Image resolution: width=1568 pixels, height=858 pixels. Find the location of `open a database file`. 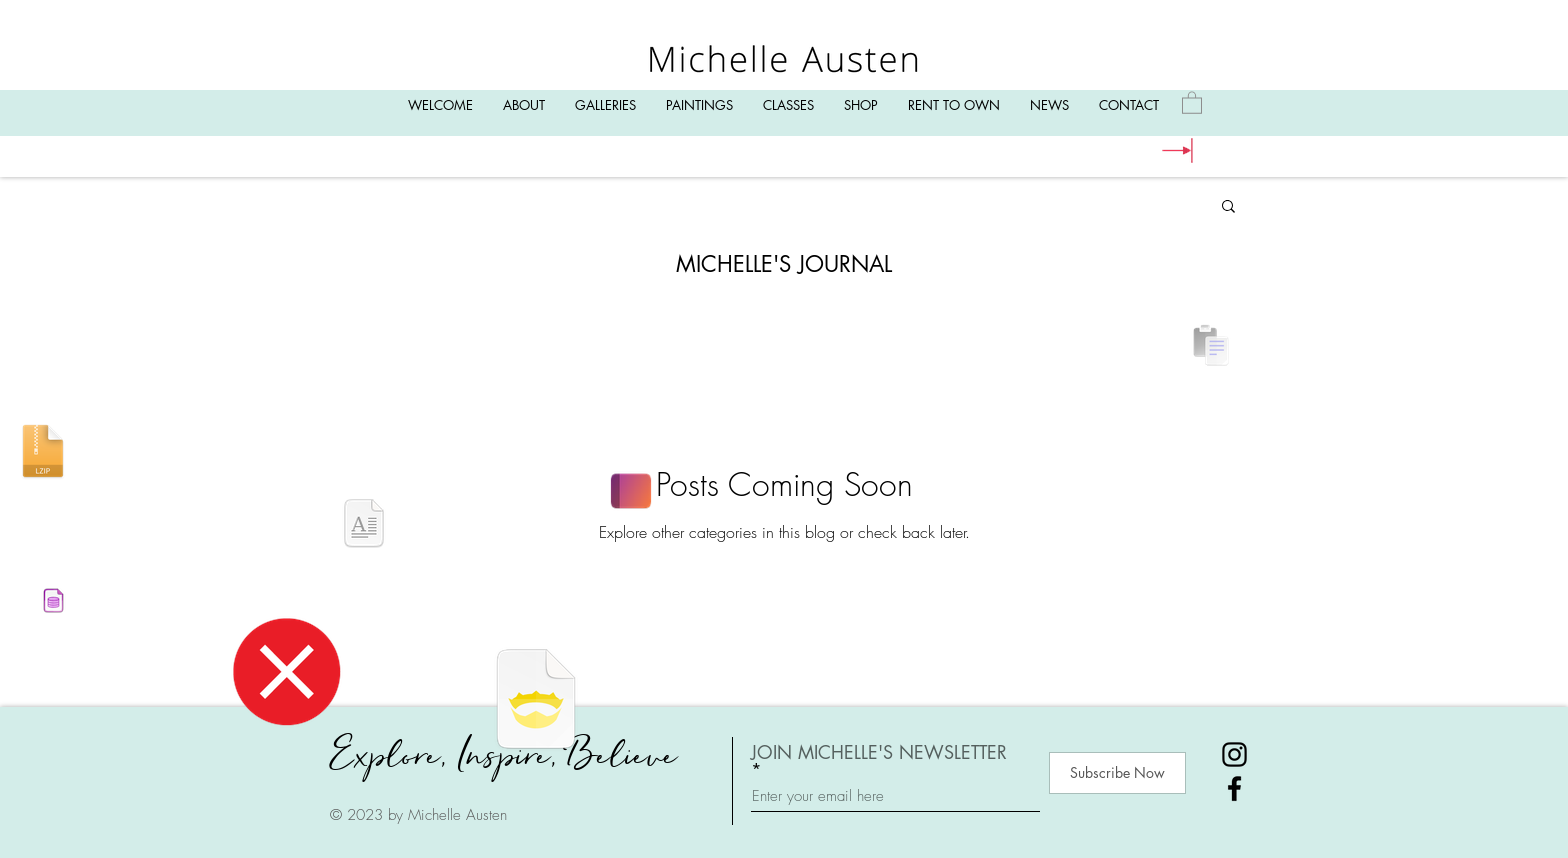

open a database file is located at coordinates (53, 600).